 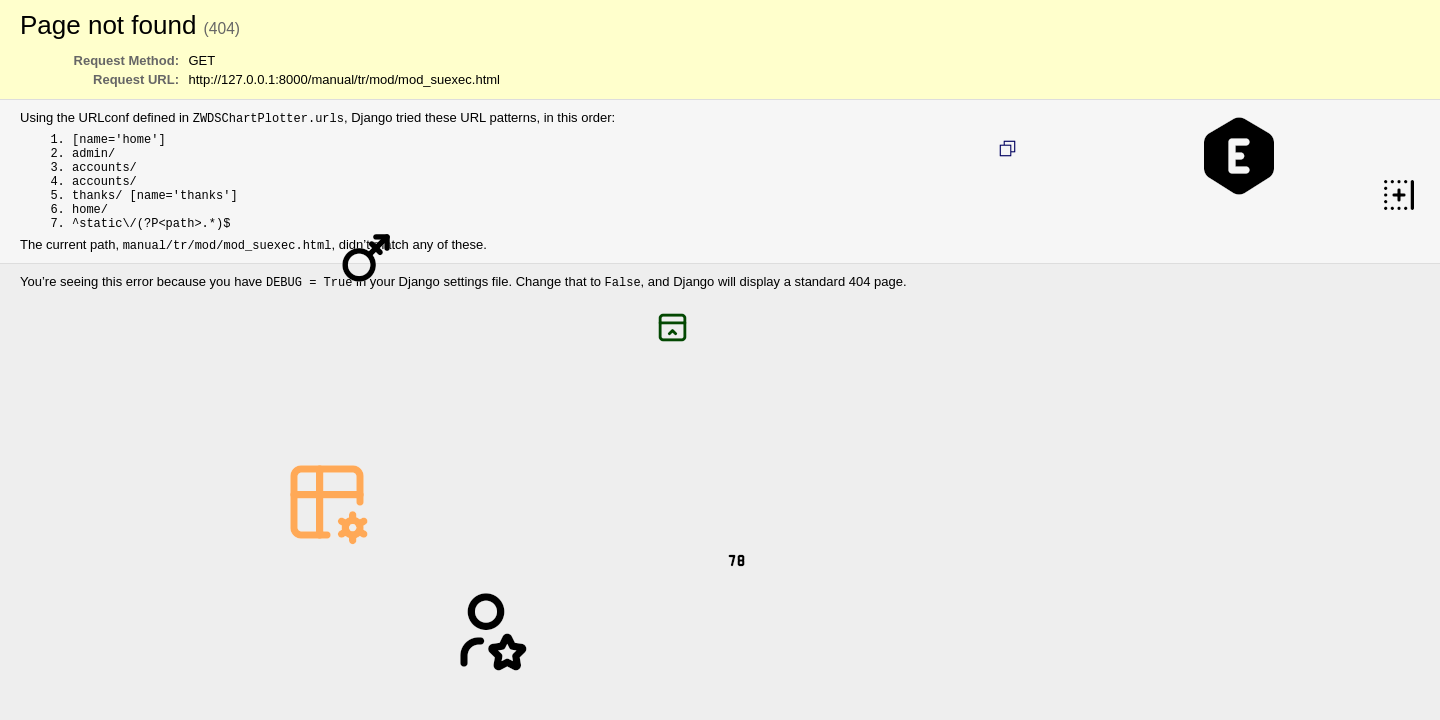 What do you see at coordinates (672, 327) in the screenshot?
I see `collapse the navigation bar` at bounding box center [672, 327].